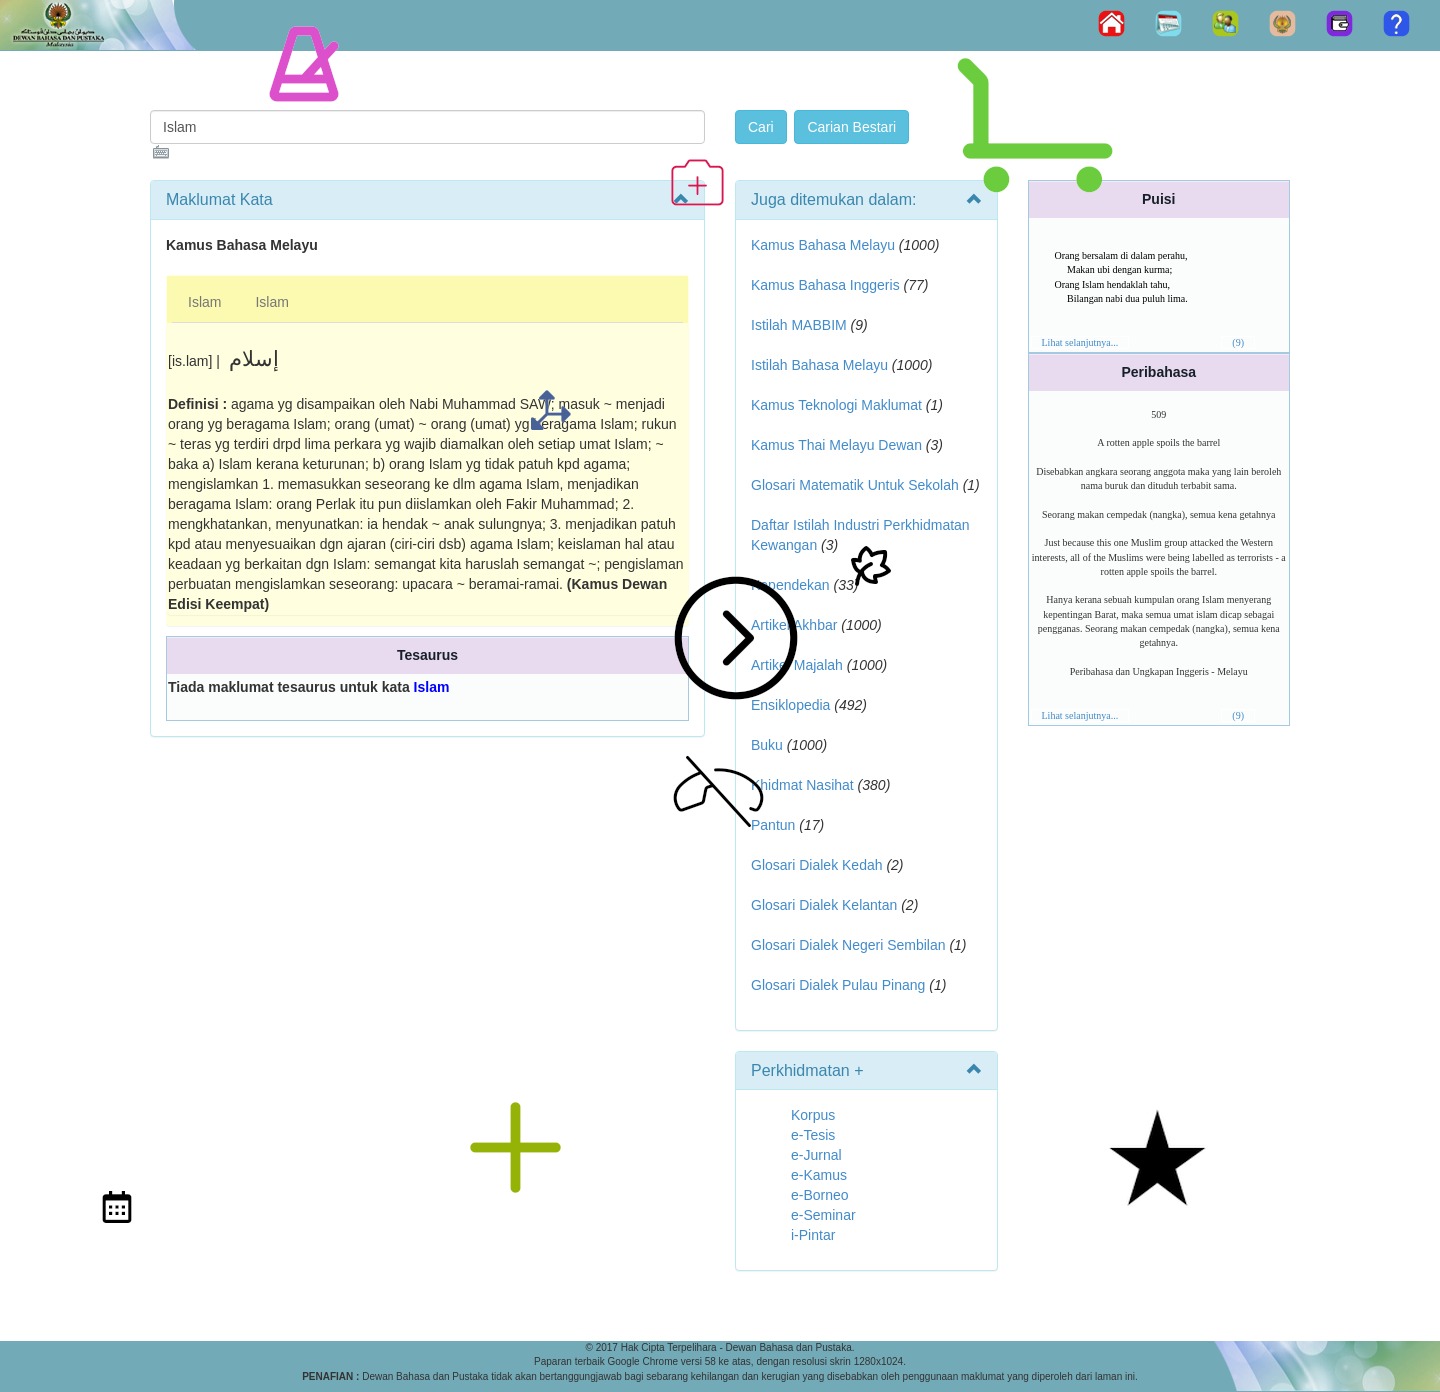  I want to click on go to next item or step, so click(736, 638).